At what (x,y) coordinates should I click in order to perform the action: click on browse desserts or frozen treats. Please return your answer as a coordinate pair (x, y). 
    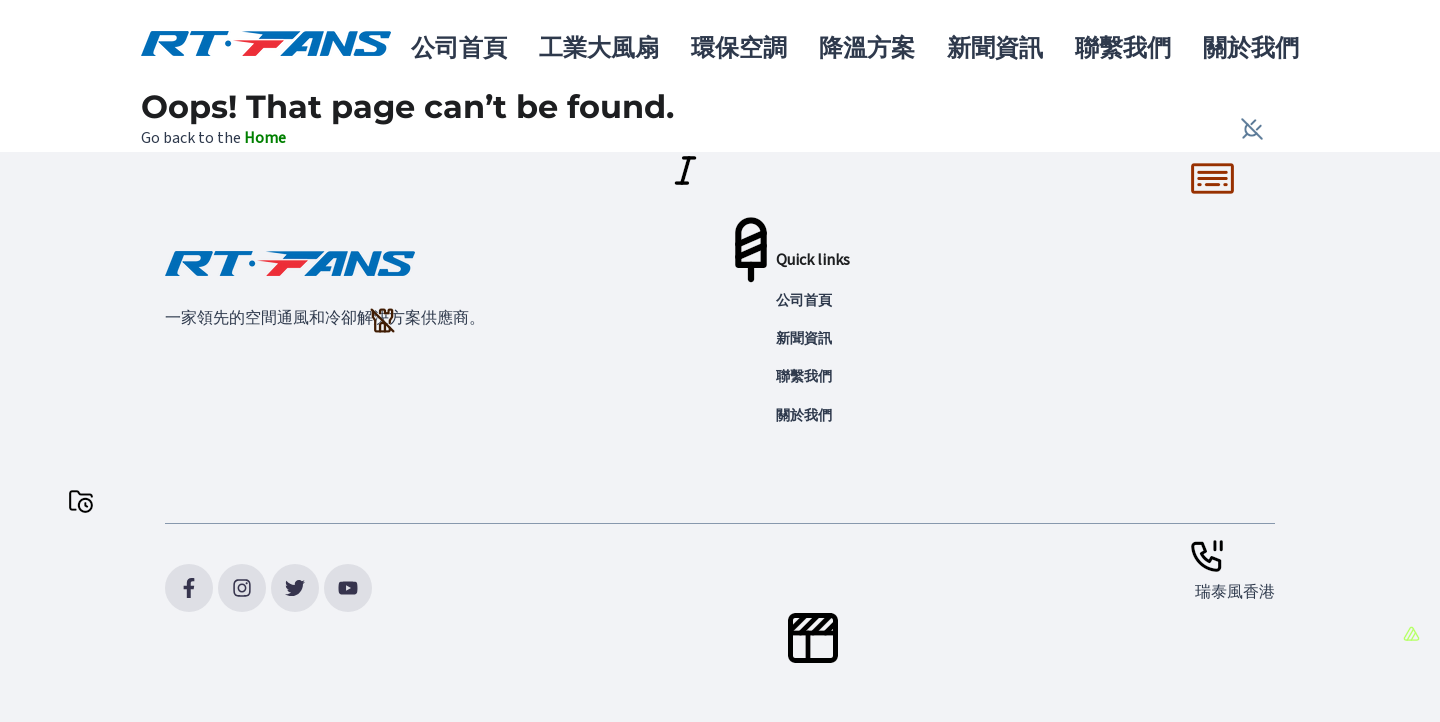
    Looking at the image, I should click on (751, 249).